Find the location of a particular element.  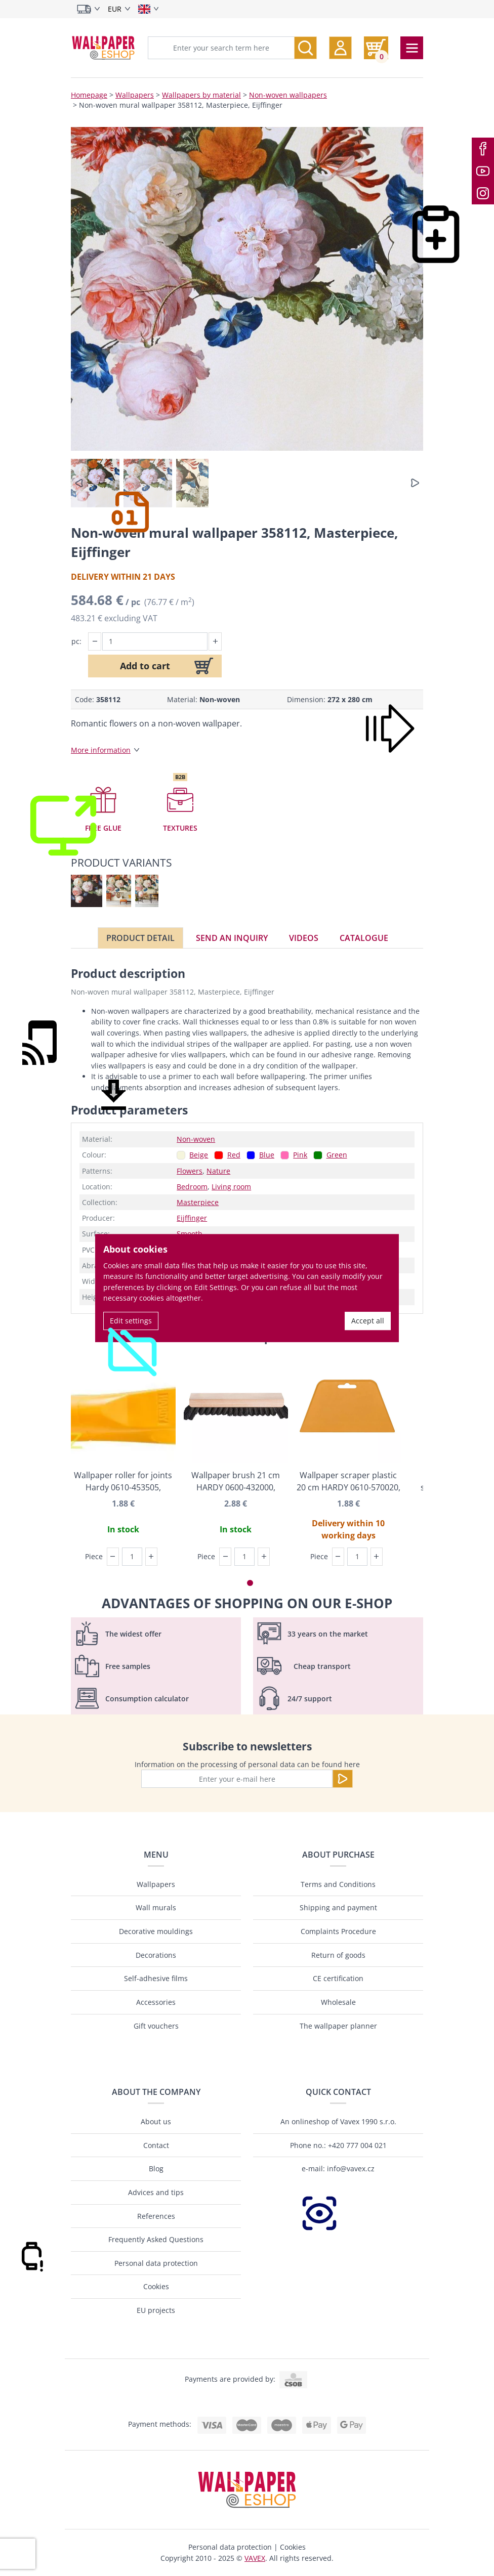

tap to connect to a nearby device is located at coordinates (43, 1043).